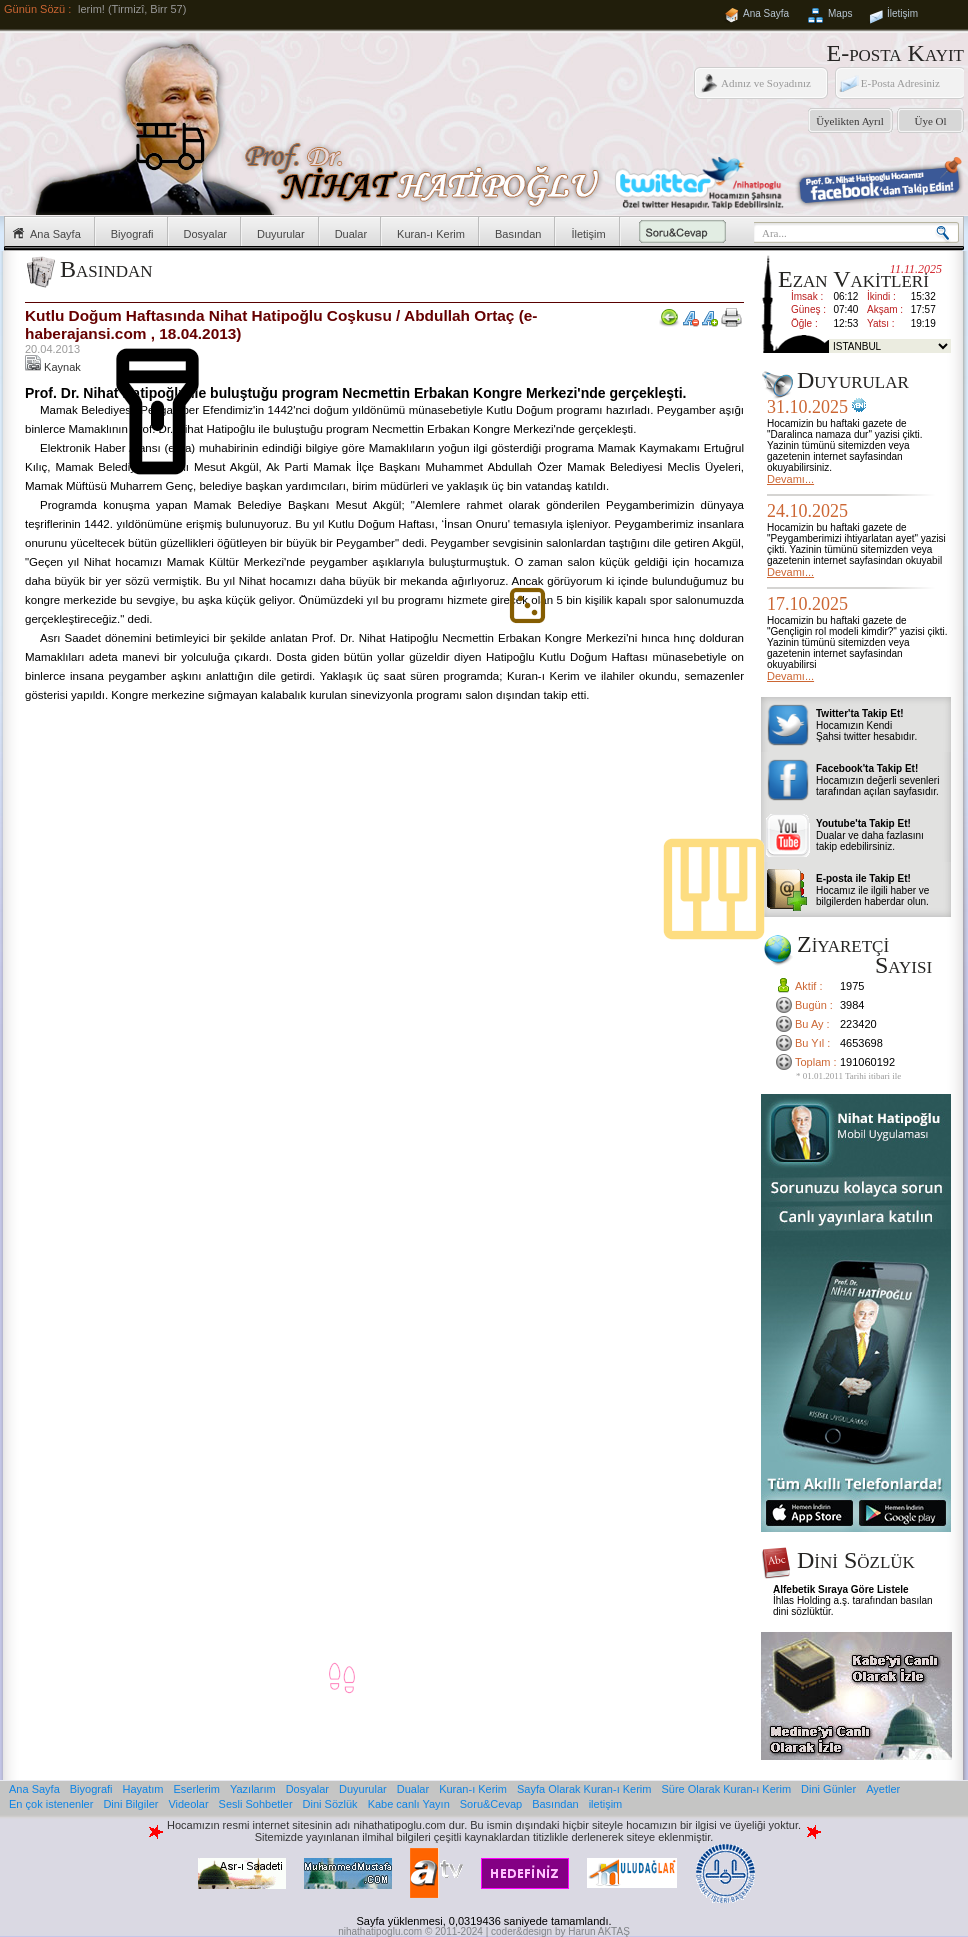  What do you see at coordinates (714, 889) in the screenshot?
I see `open music or piano app` at bounding box center [714, 889].